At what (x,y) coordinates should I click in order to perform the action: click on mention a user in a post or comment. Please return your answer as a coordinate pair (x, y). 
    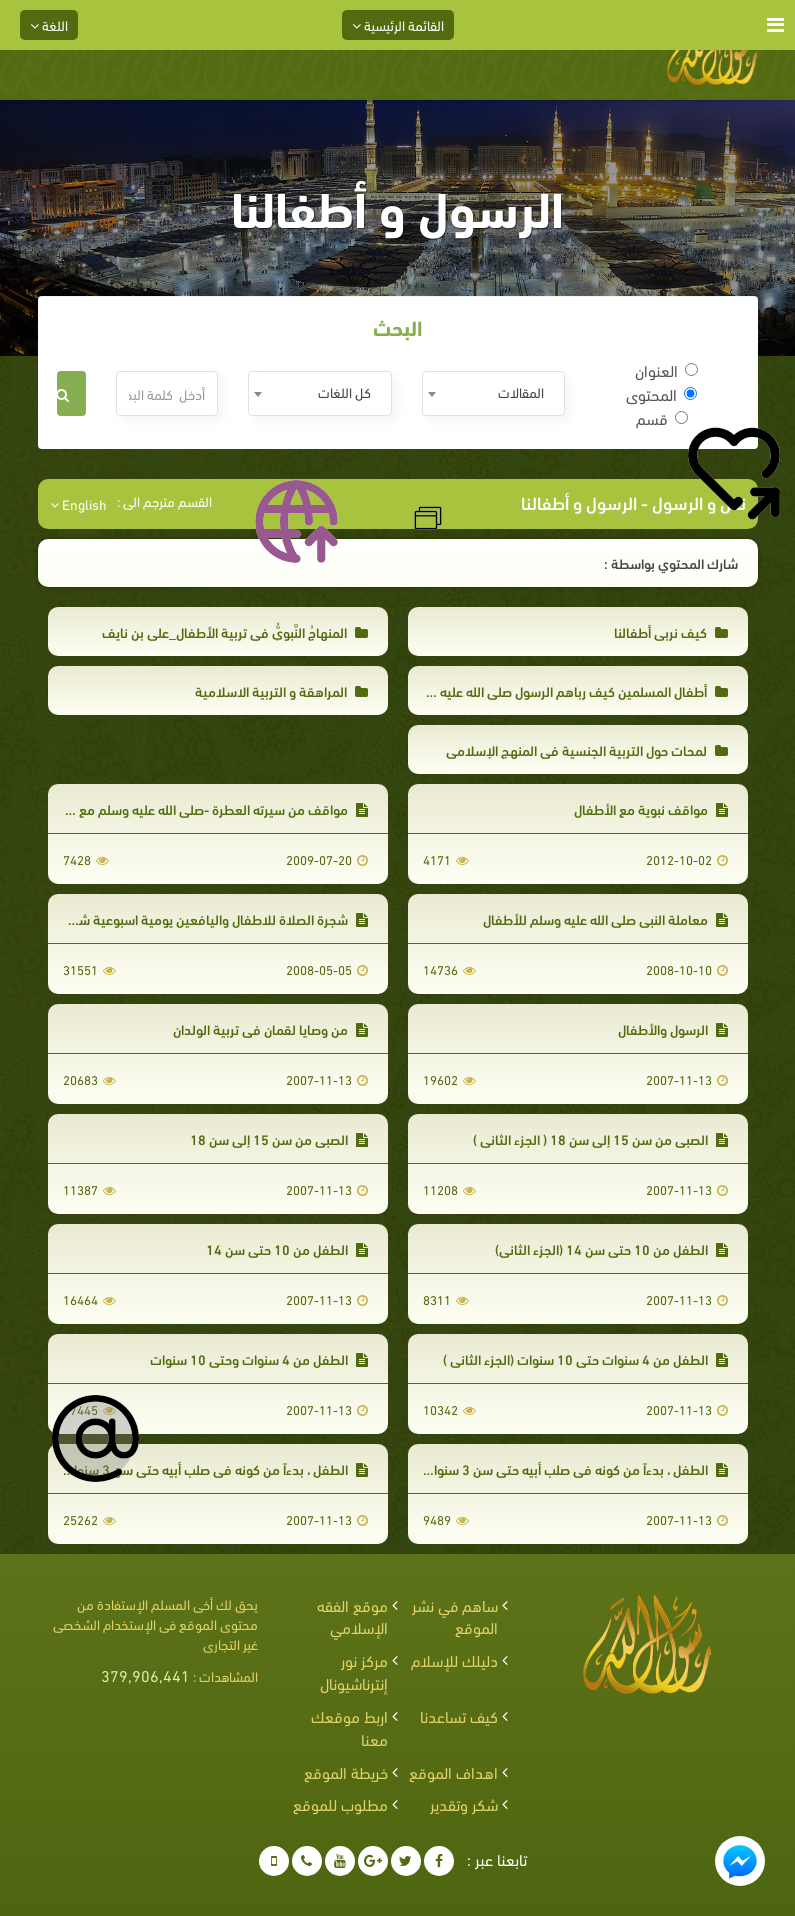
    Looking at the image, I should click on (95, 1438).